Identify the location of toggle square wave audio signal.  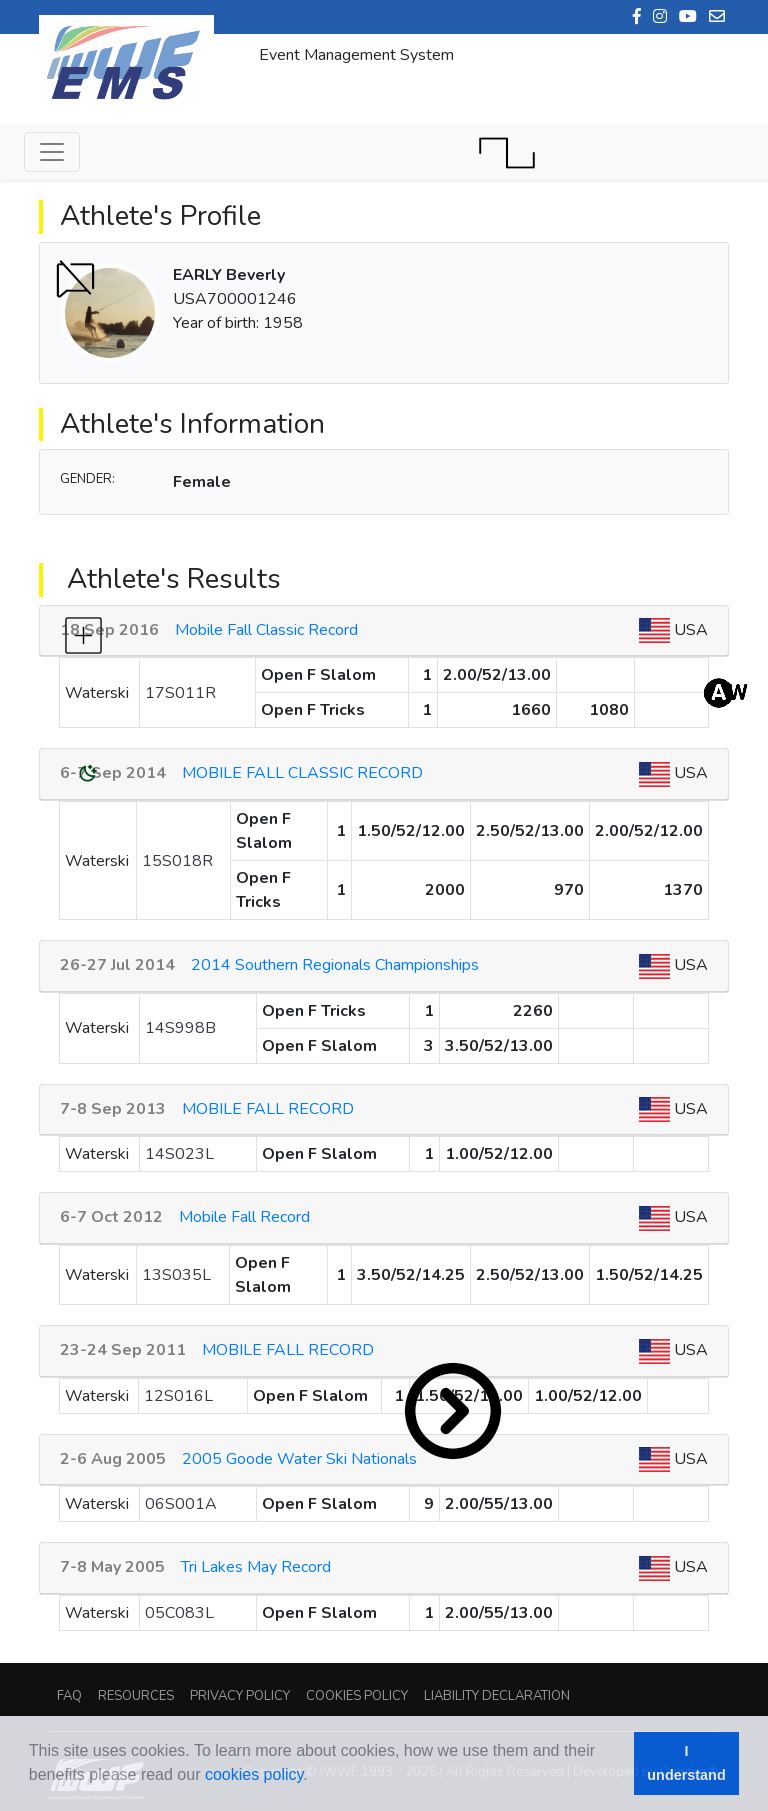
(507, 153).